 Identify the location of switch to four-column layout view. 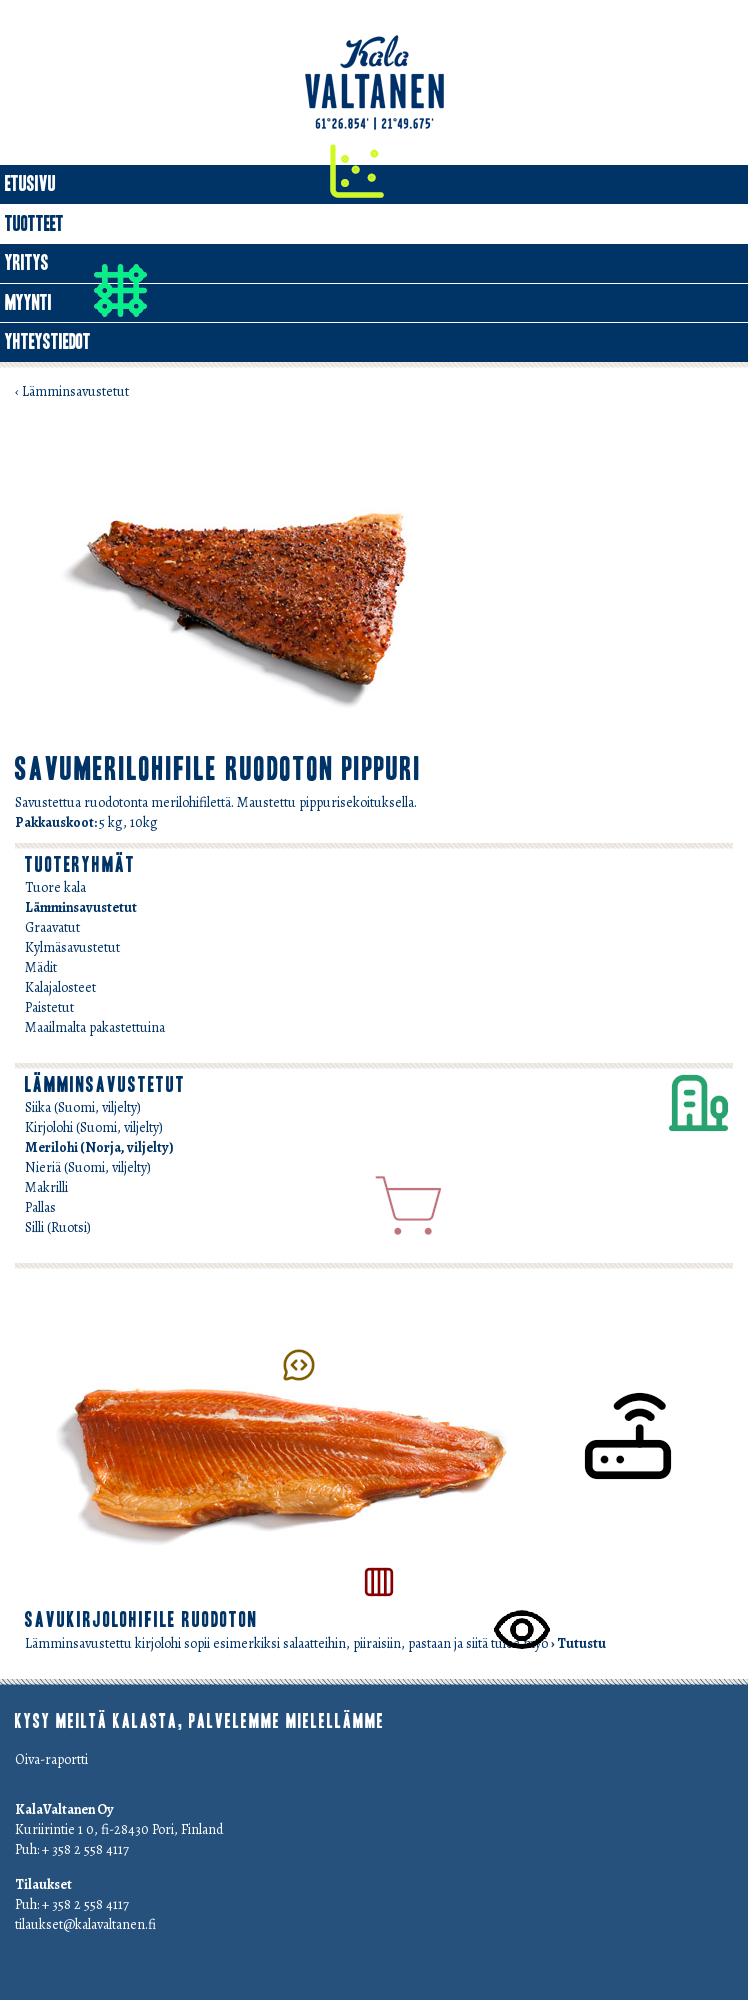
(379, 1582).